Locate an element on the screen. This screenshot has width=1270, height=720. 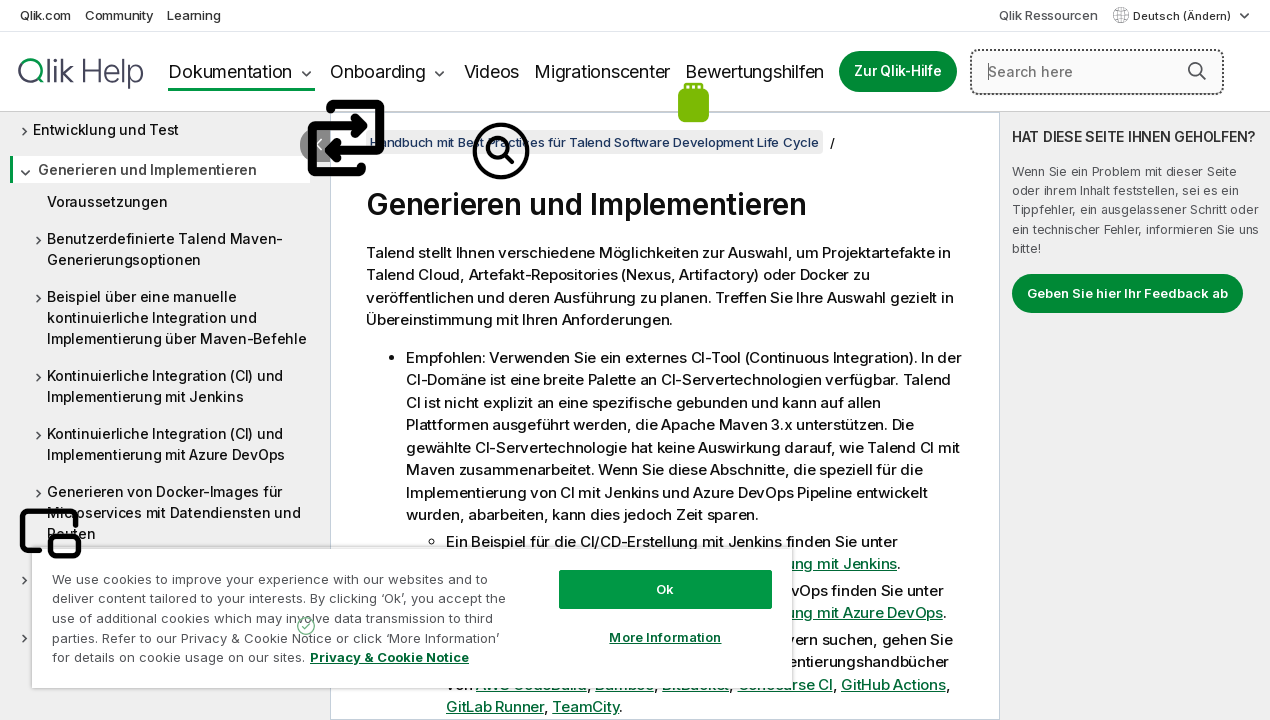
swap or exchange items is located at coordinates (346, 138).